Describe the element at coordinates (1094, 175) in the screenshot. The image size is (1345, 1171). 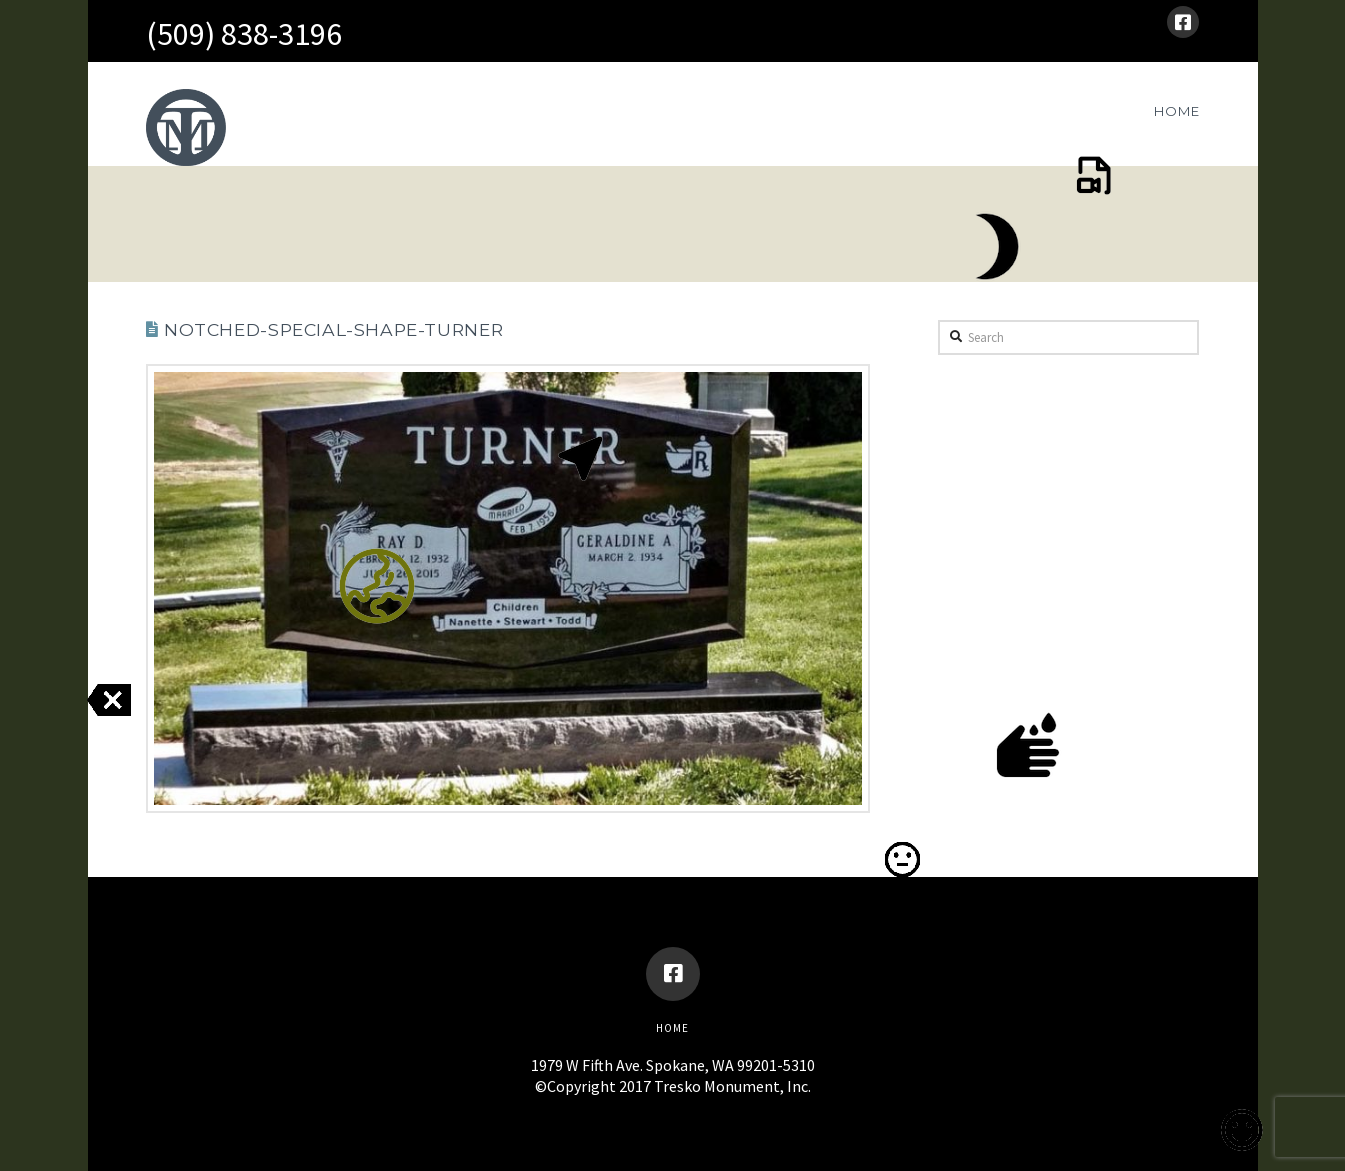
I see `open a video file` at that location.